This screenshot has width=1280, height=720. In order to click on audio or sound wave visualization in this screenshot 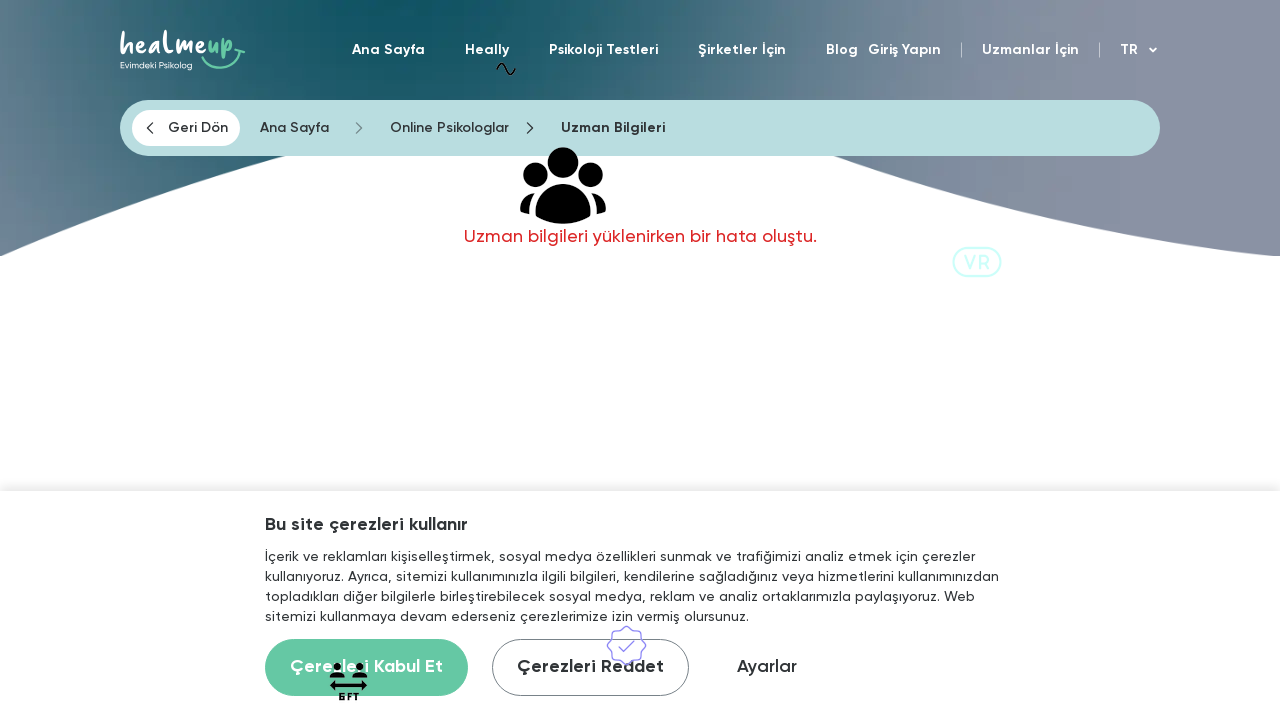, I will do `click(506, 69)`.